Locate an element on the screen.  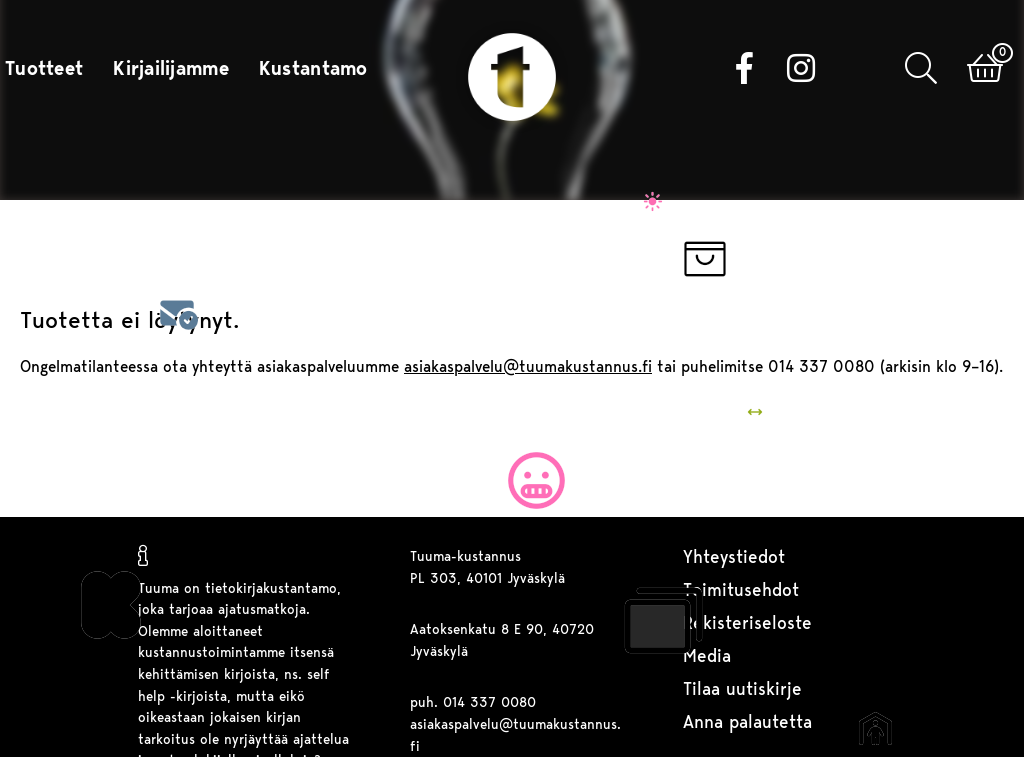
view stacked cards or layers is located at coordinates (663, 620).